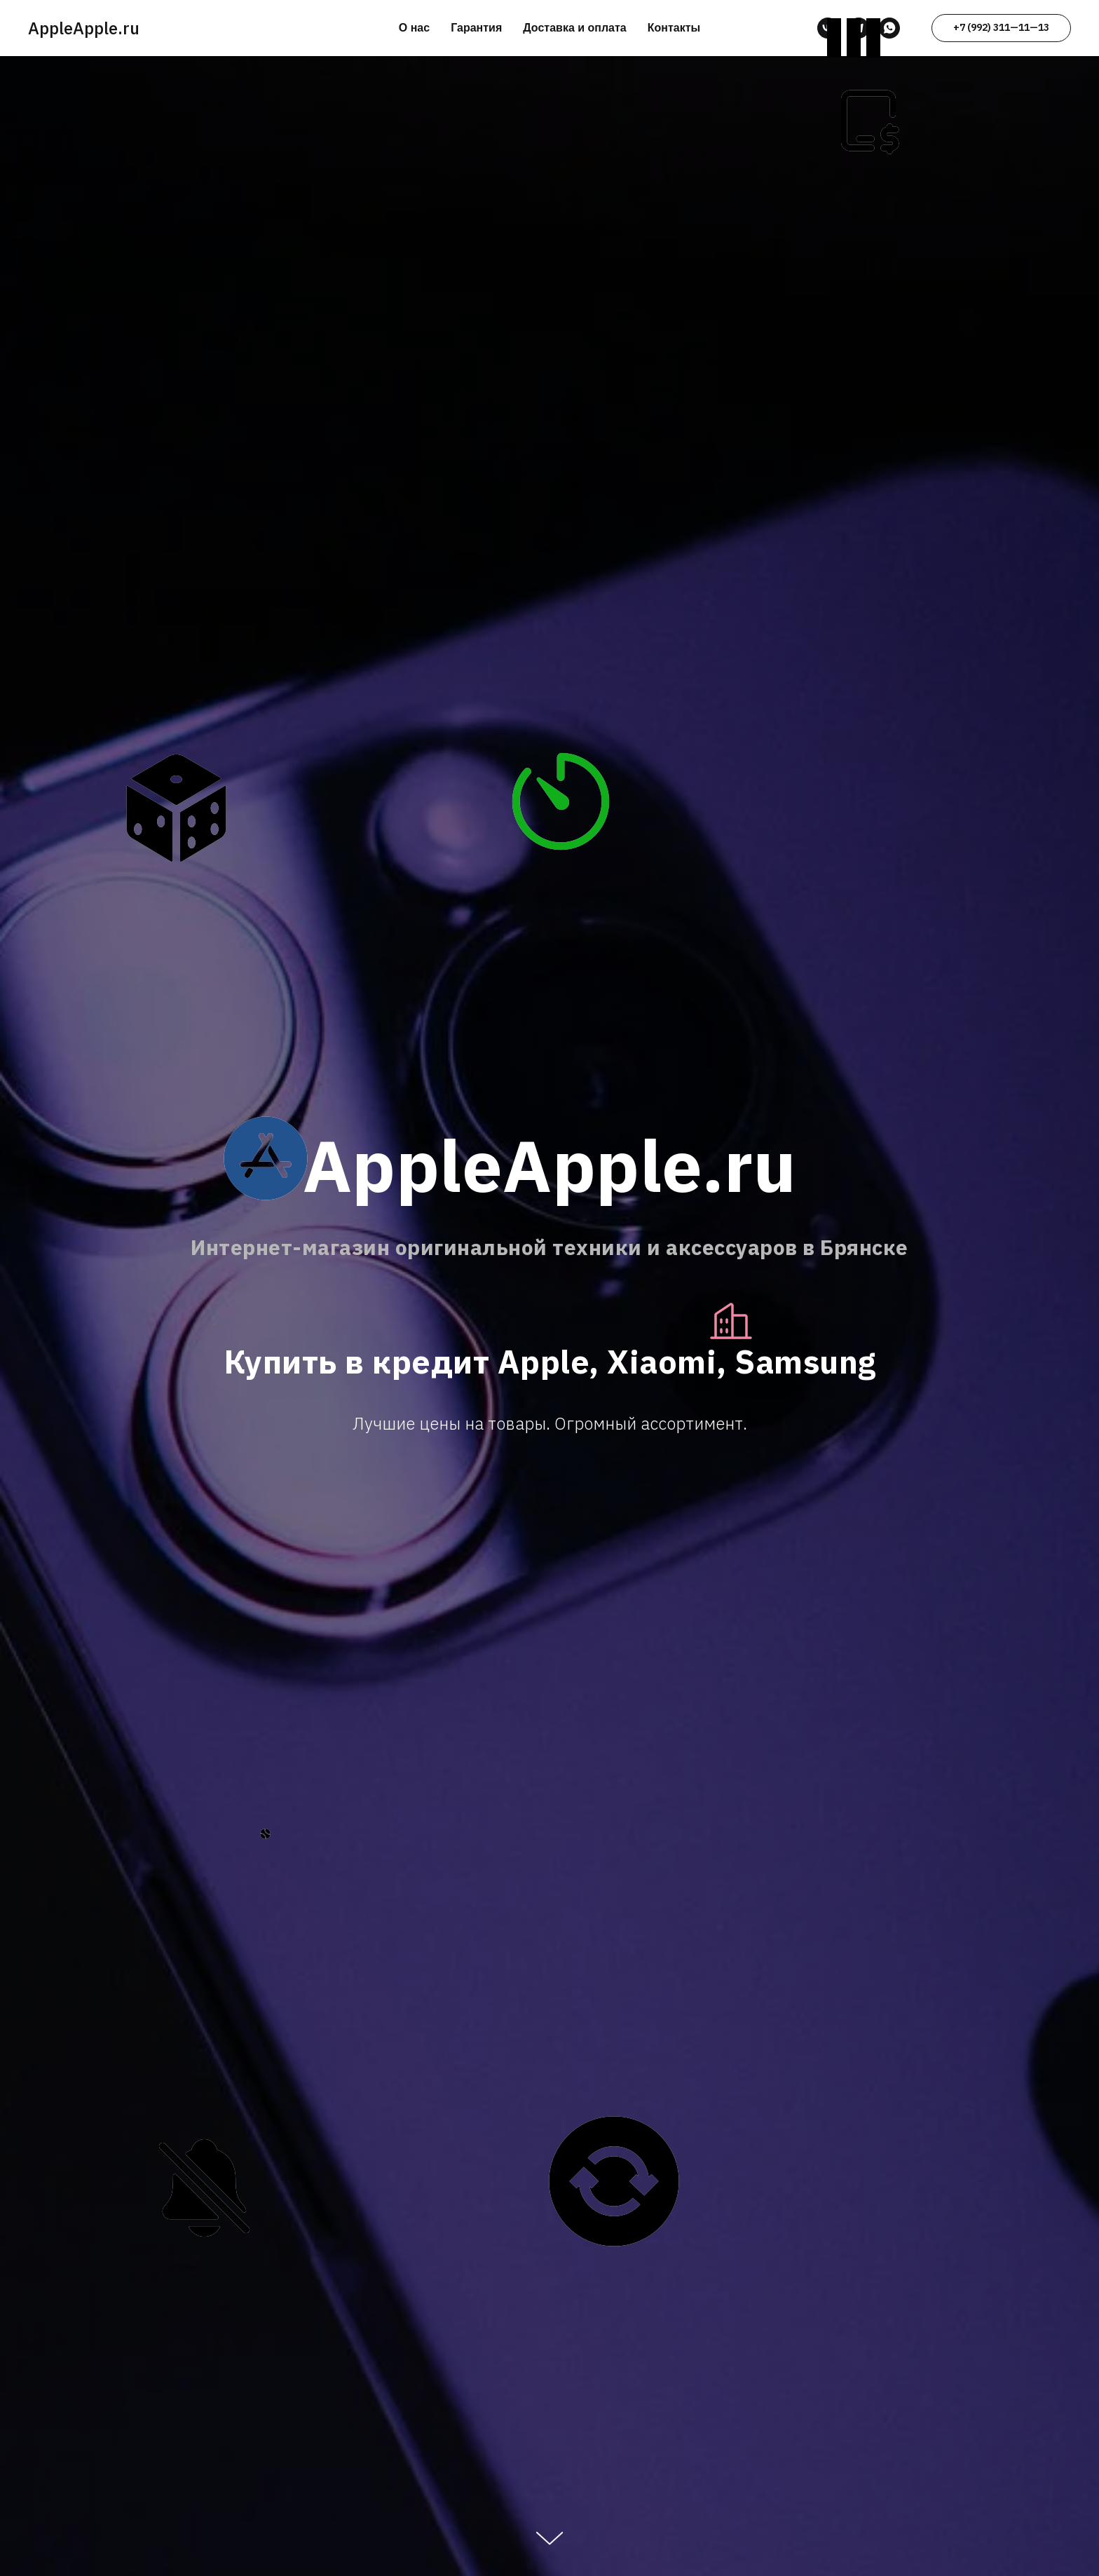 The height and width of the screenshot is (2576, 1099). Describe the element at coordinates (561, 801) in the screenshot. I see `set a countdown timer` at that location.